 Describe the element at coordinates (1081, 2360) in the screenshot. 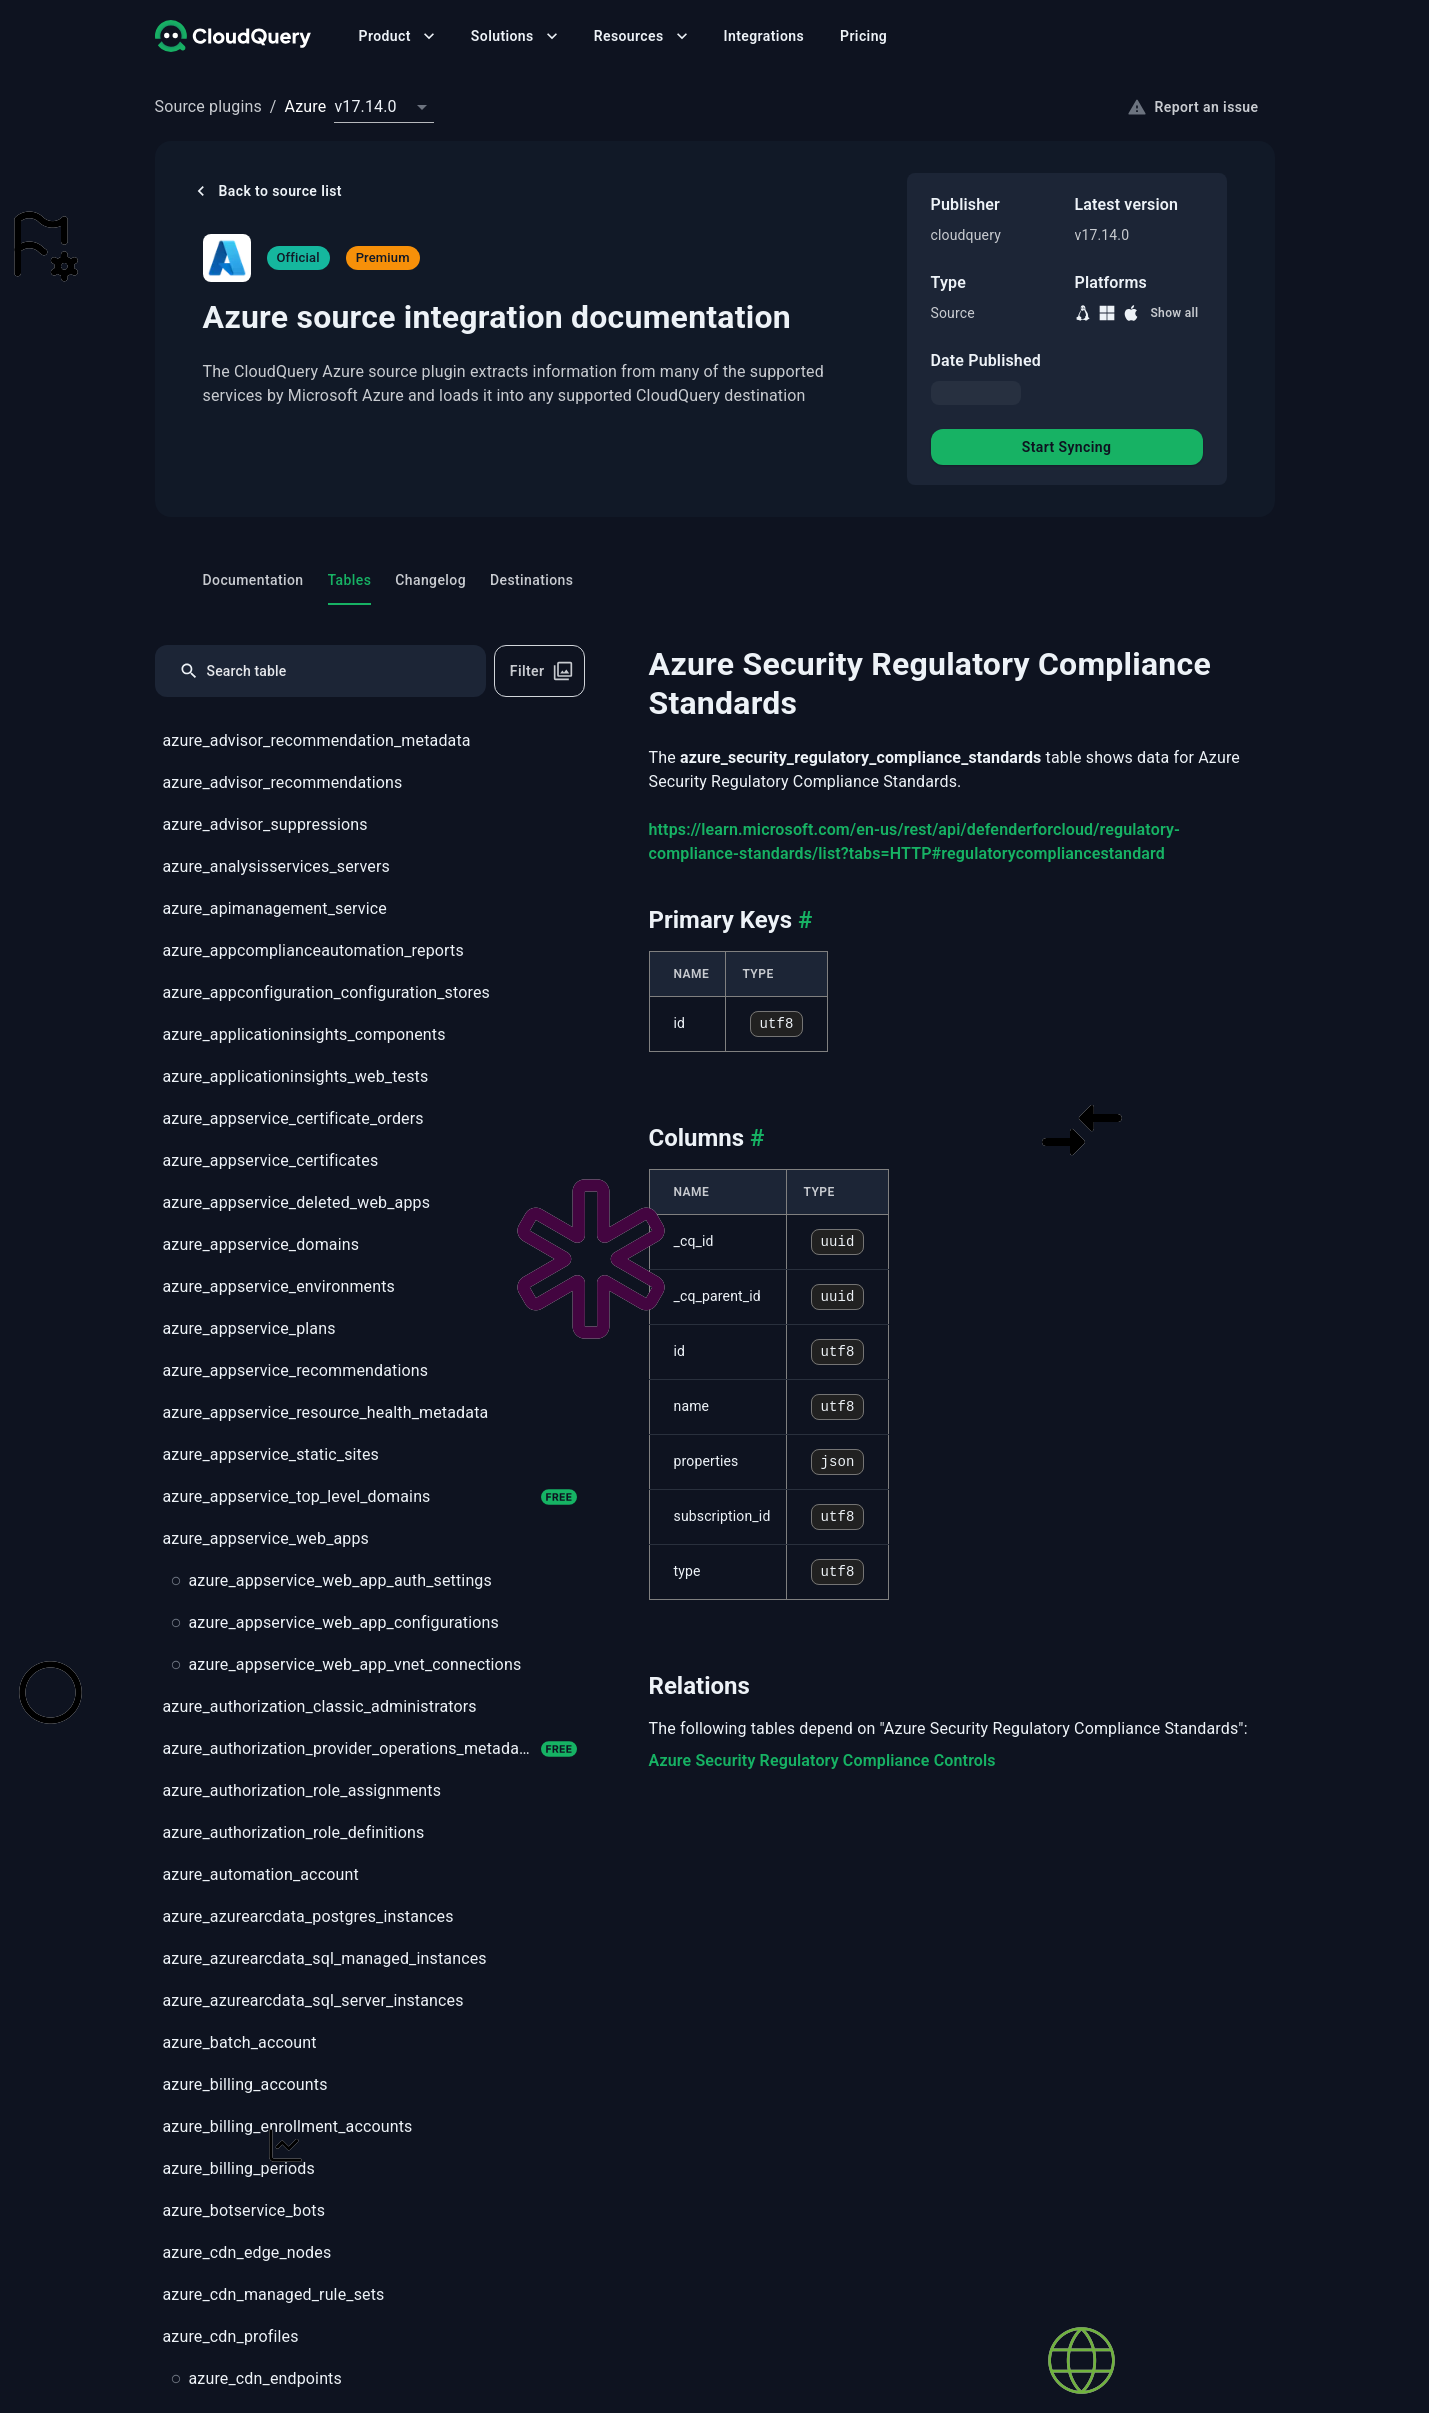

I see `switch to global or worldwide view` at that location.